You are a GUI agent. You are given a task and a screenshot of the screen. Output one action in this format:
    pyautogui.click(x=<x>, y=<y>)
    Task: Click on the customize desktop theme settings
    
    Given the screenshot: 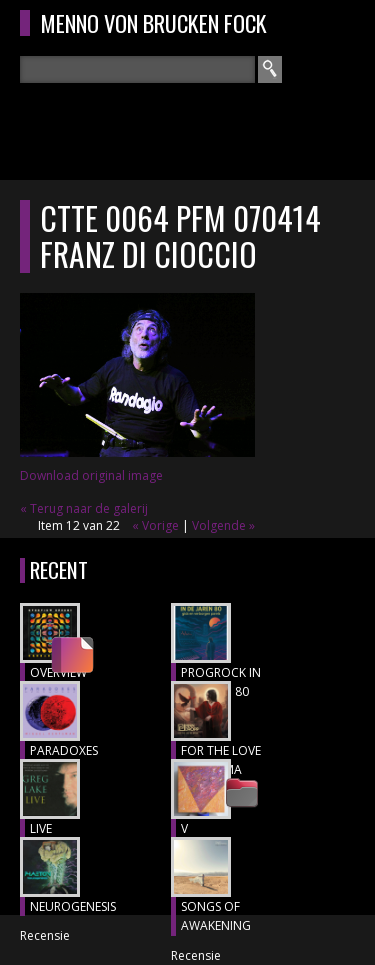 What is the action you would take?
    pyautogui.click(x=72, y=653)
    